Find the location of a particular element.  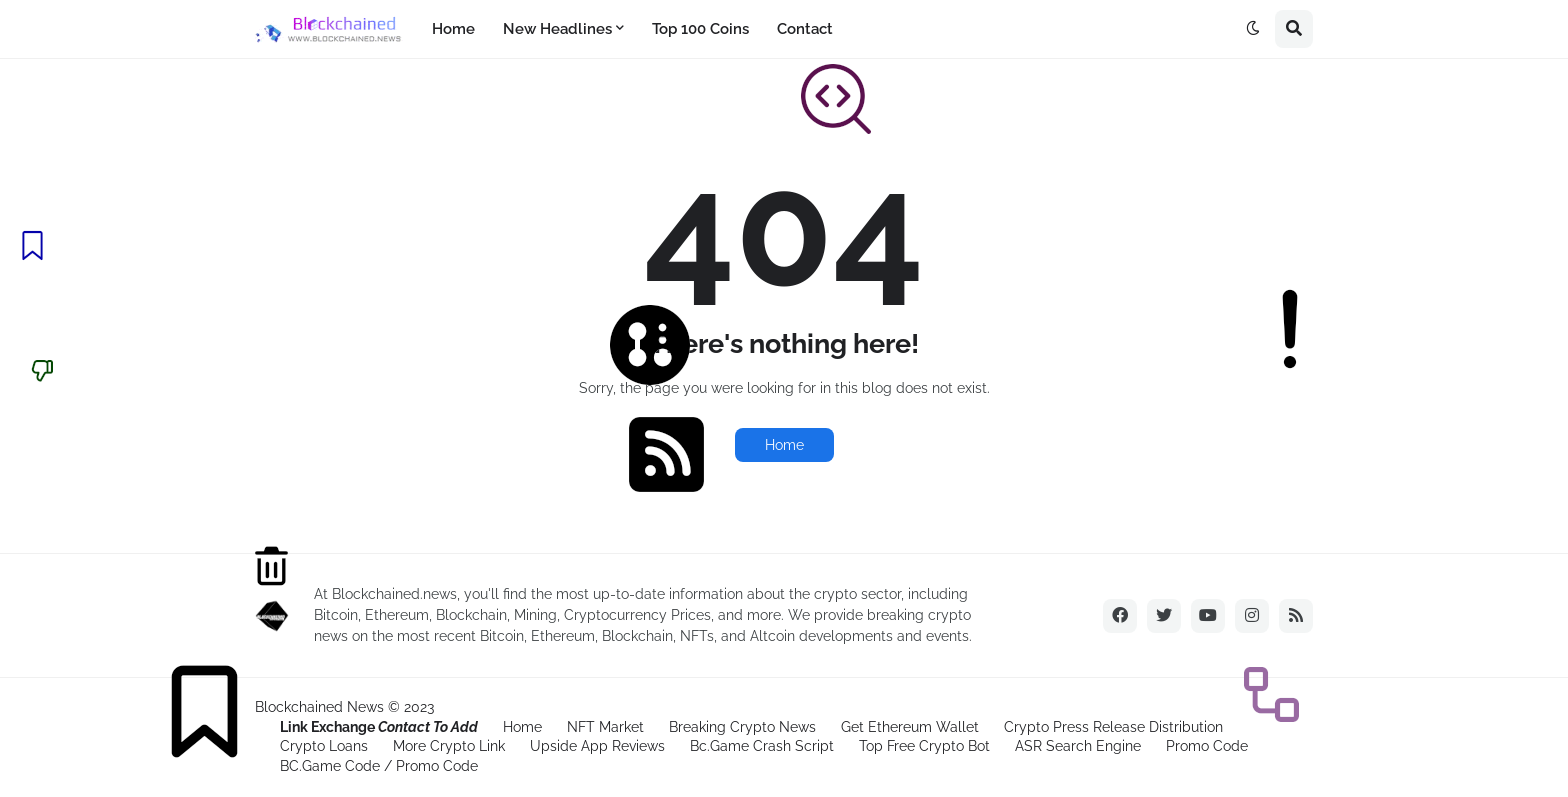

indicates a draft pull request in your activity feed is located at coordinates (650, 345).